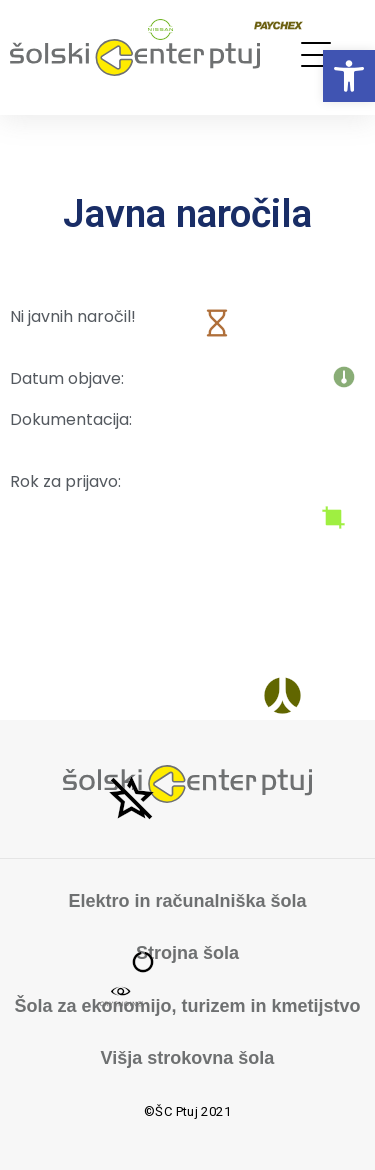 This screenshot has height=1170, width=375. Describe the element at coordinates (131, 798) in the screenshot. I see `disable or remove from favorites` at that location.